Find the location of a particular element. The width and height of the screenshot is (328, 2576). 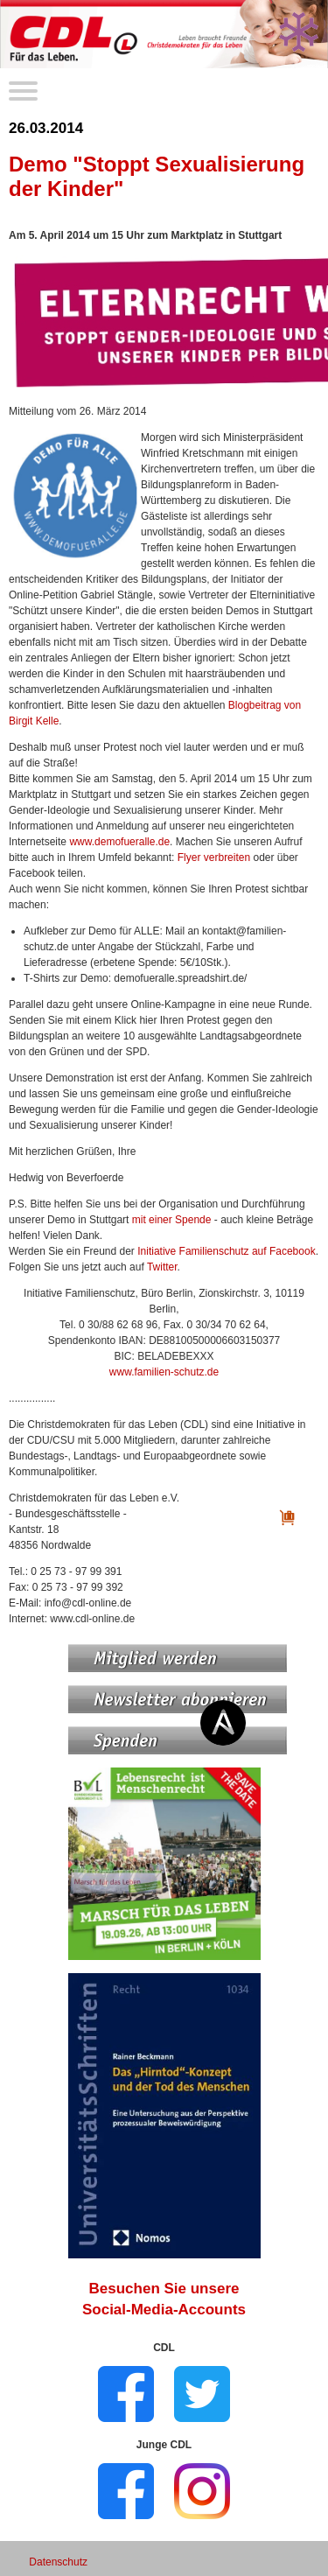

activate cooling or air conditioning mode is located at coordinates (298, 32).